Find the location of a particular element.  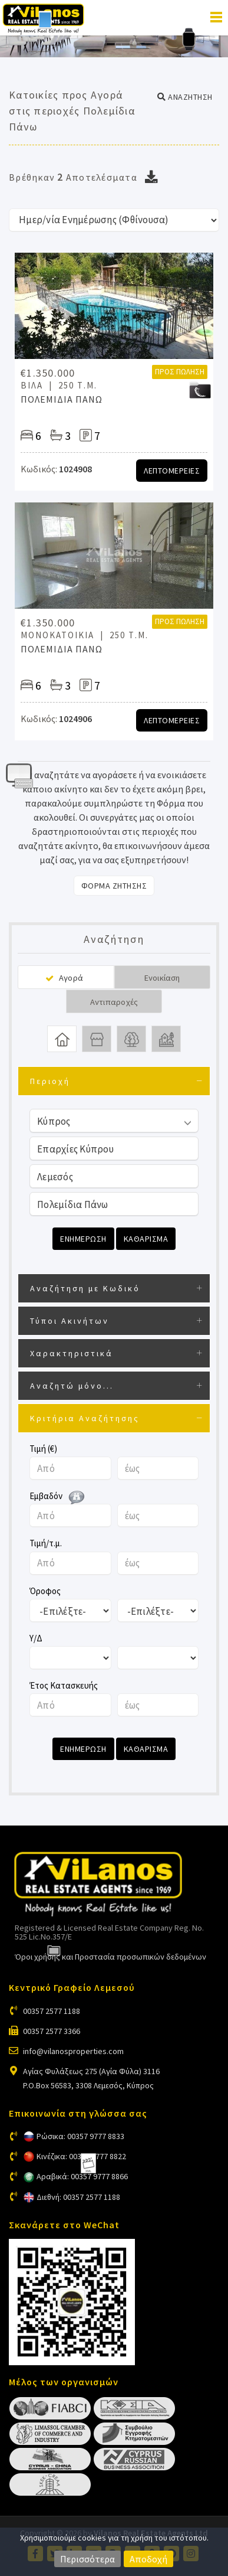

receive a message from a remote desktop administrator is located at coordinates (77, 1499).